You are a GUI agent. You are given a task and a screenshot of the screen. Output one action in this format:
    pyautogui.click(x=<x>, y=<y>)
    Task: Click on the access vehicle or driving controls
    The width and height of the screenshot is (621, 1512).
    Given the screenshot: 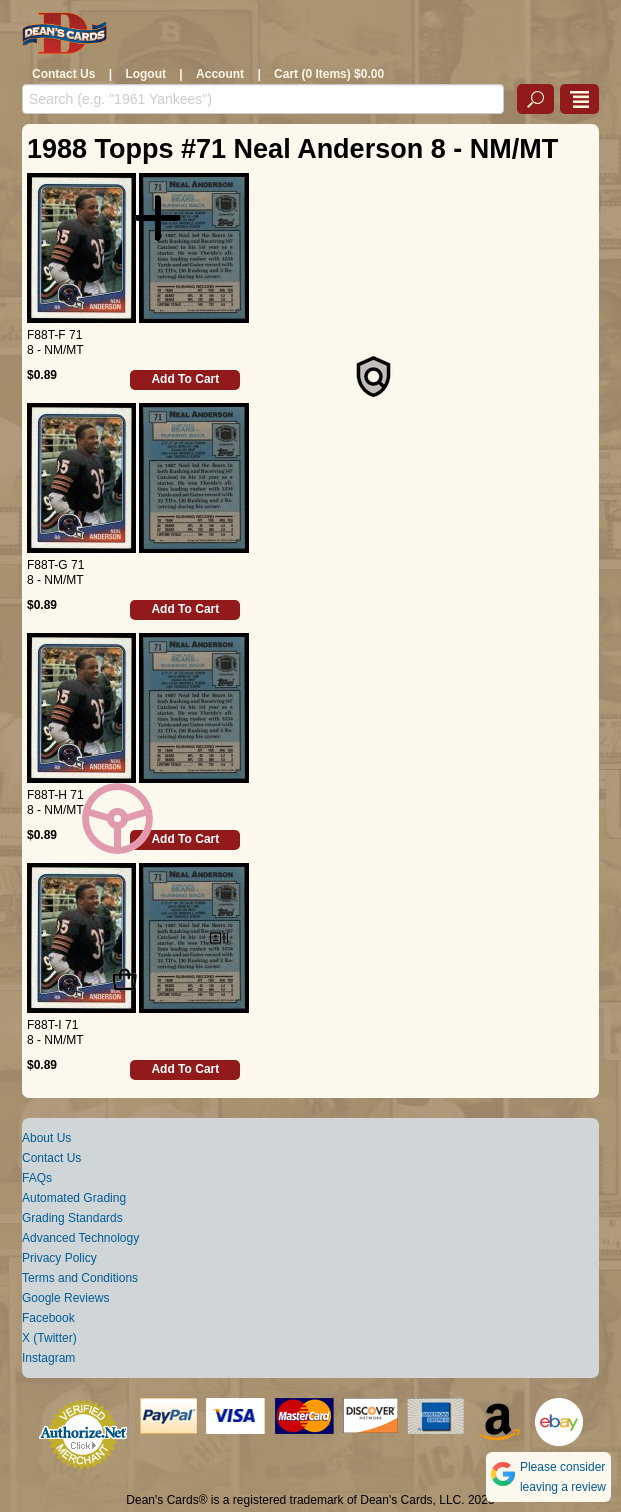 What is the action you would take?
    pyautogui.click(x=117, y=818)
    